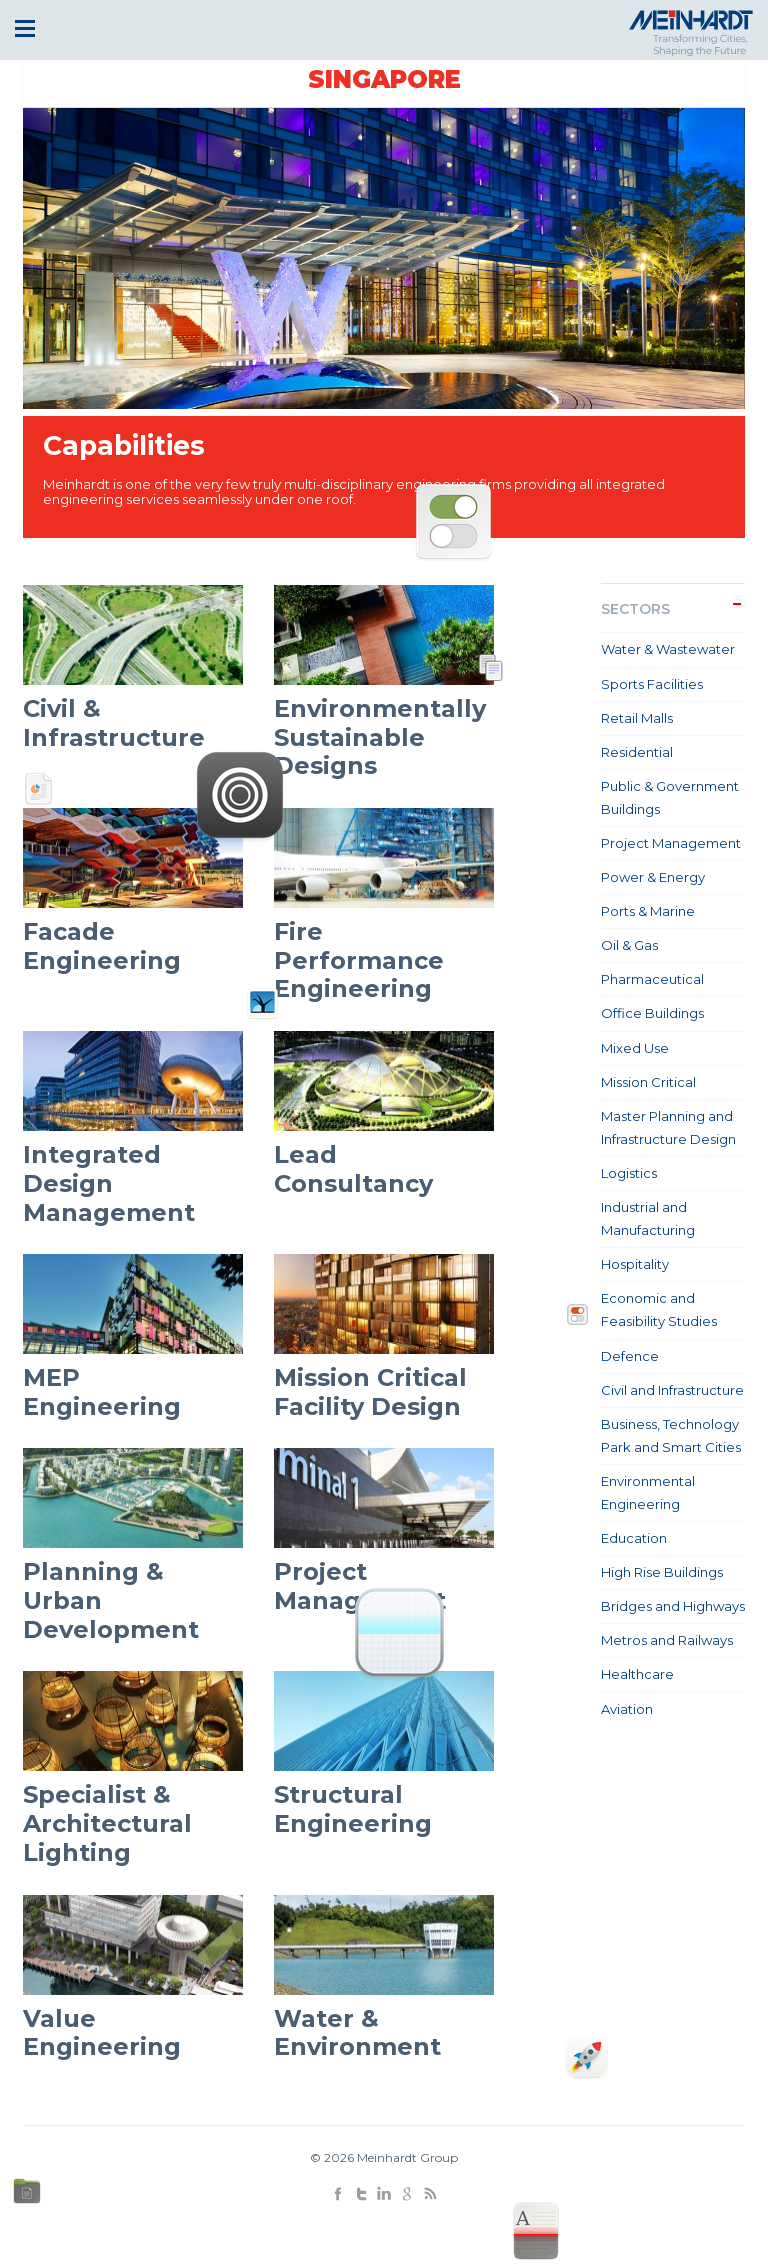  I want to click on open a presentation file, so click(38, 788).